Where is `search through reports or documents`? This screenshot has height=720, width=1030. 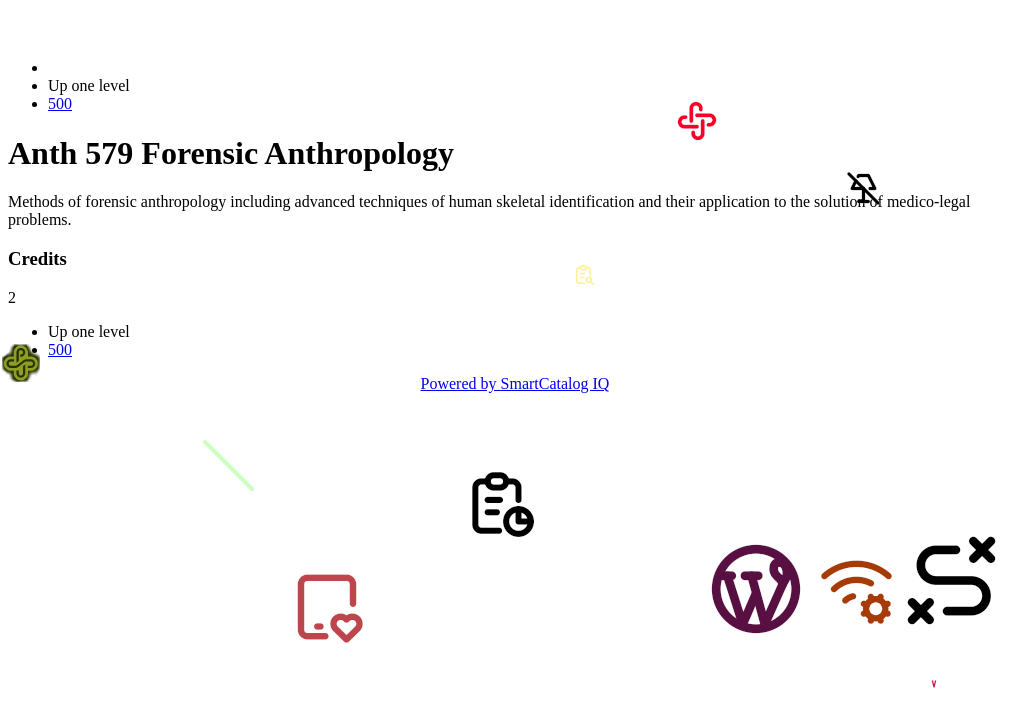
search through reports or documents is located at coordinates (584, 274).